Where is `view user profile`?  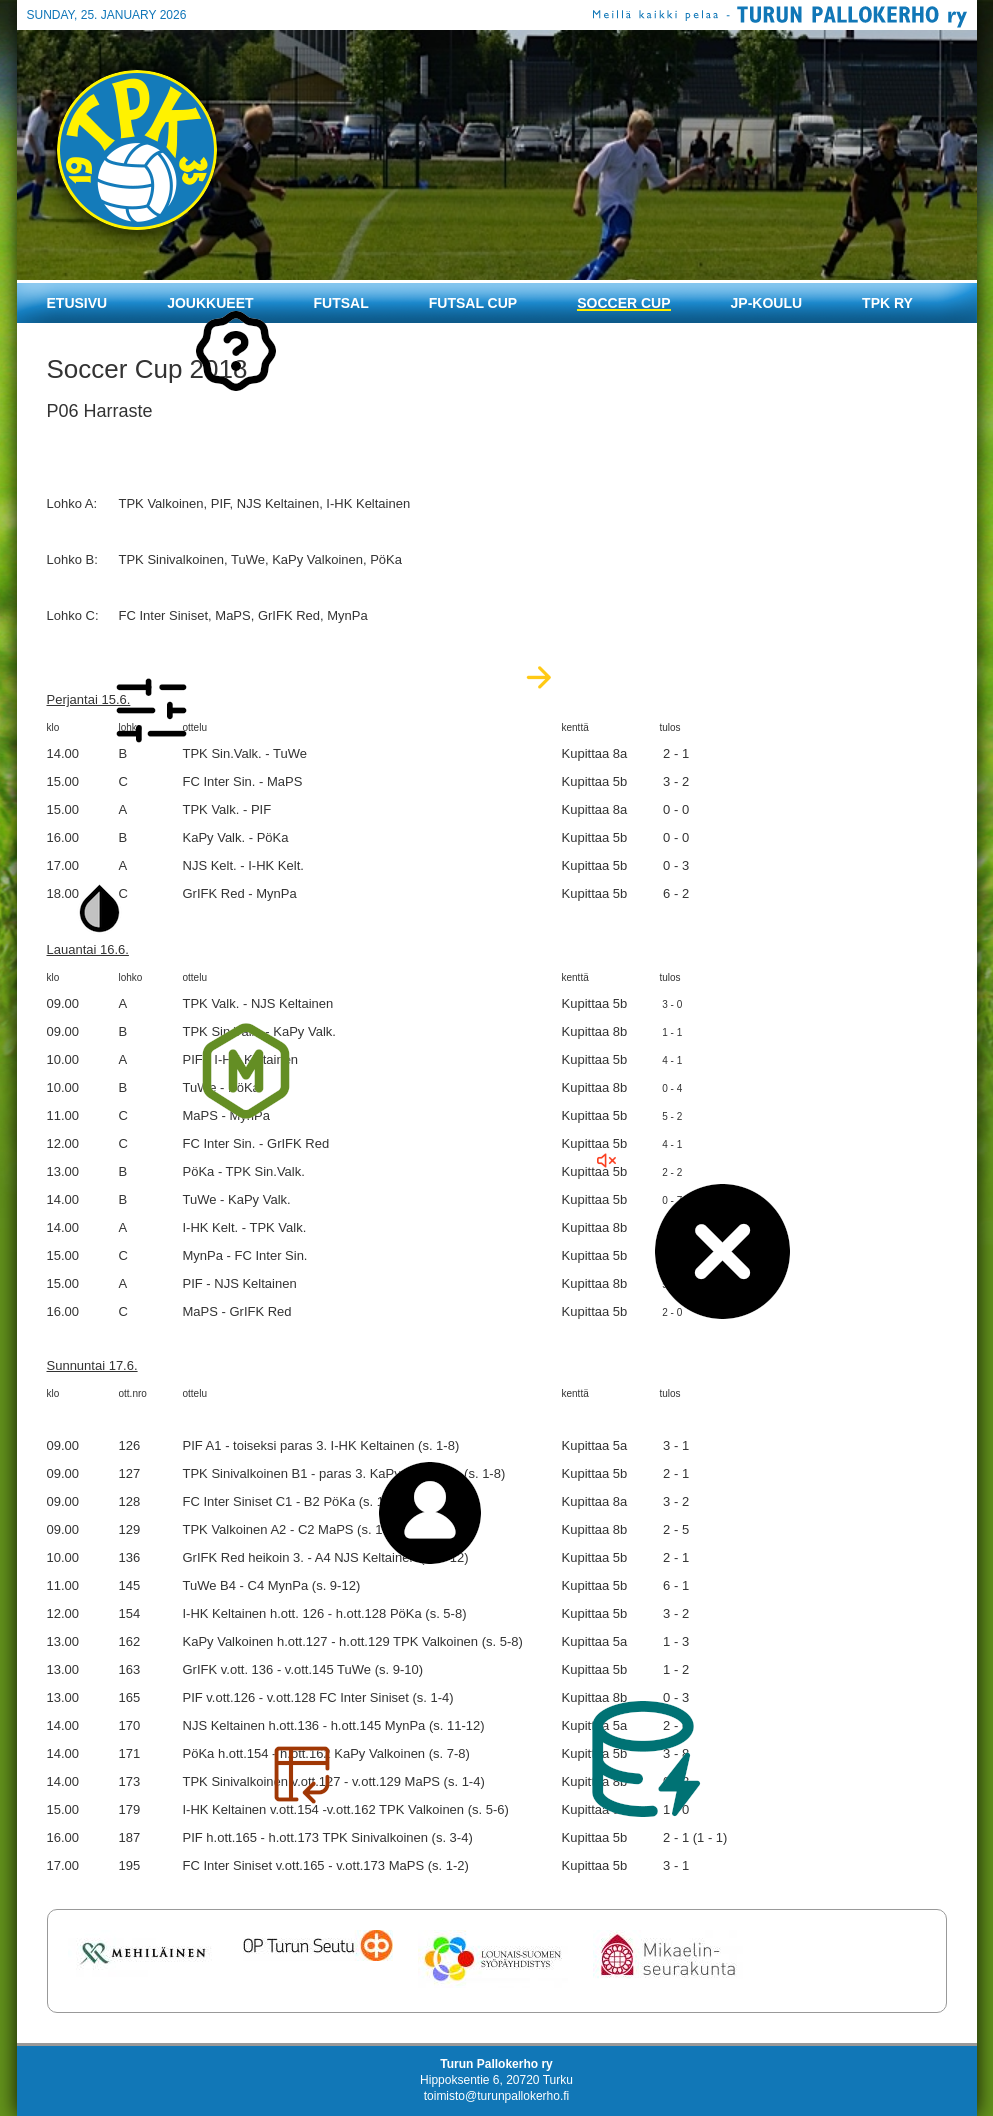
view user profile is located at coordinates (430, 1513).